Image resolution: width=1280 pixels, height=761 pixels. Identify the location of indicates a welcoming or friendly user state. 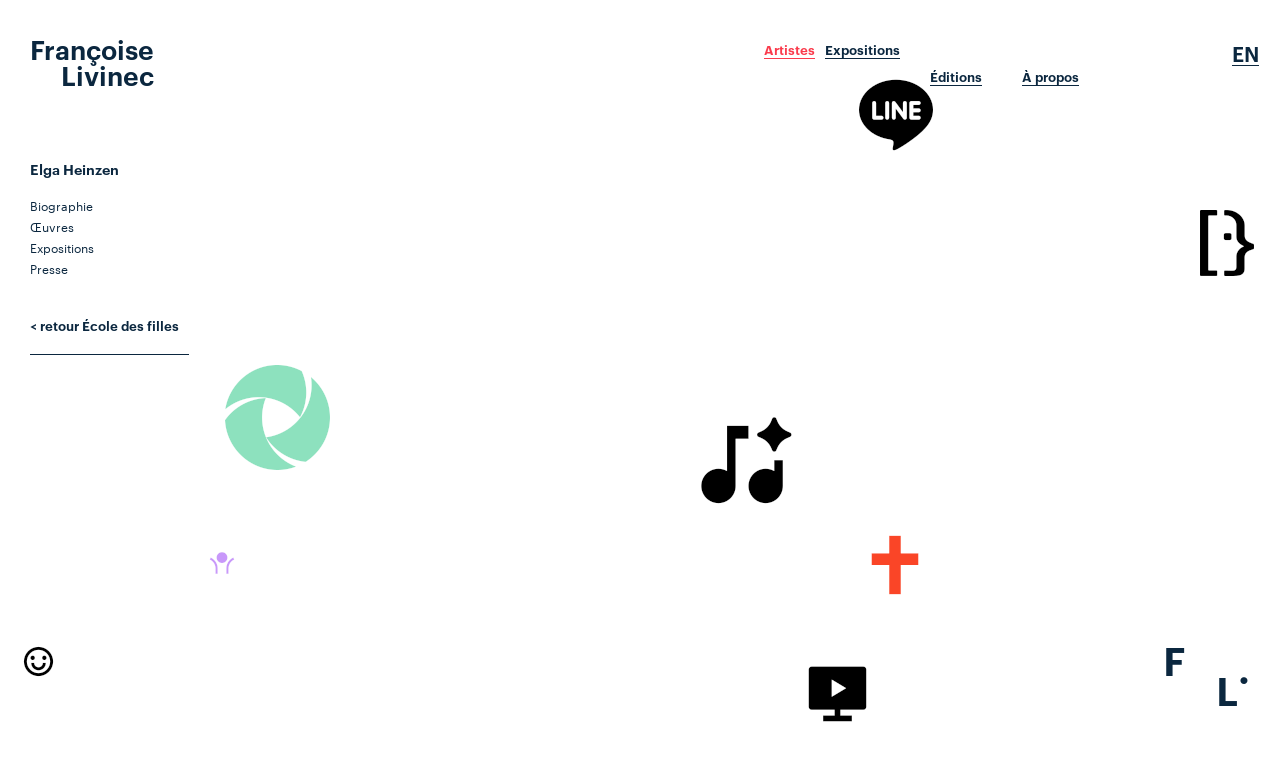
(222, 563).